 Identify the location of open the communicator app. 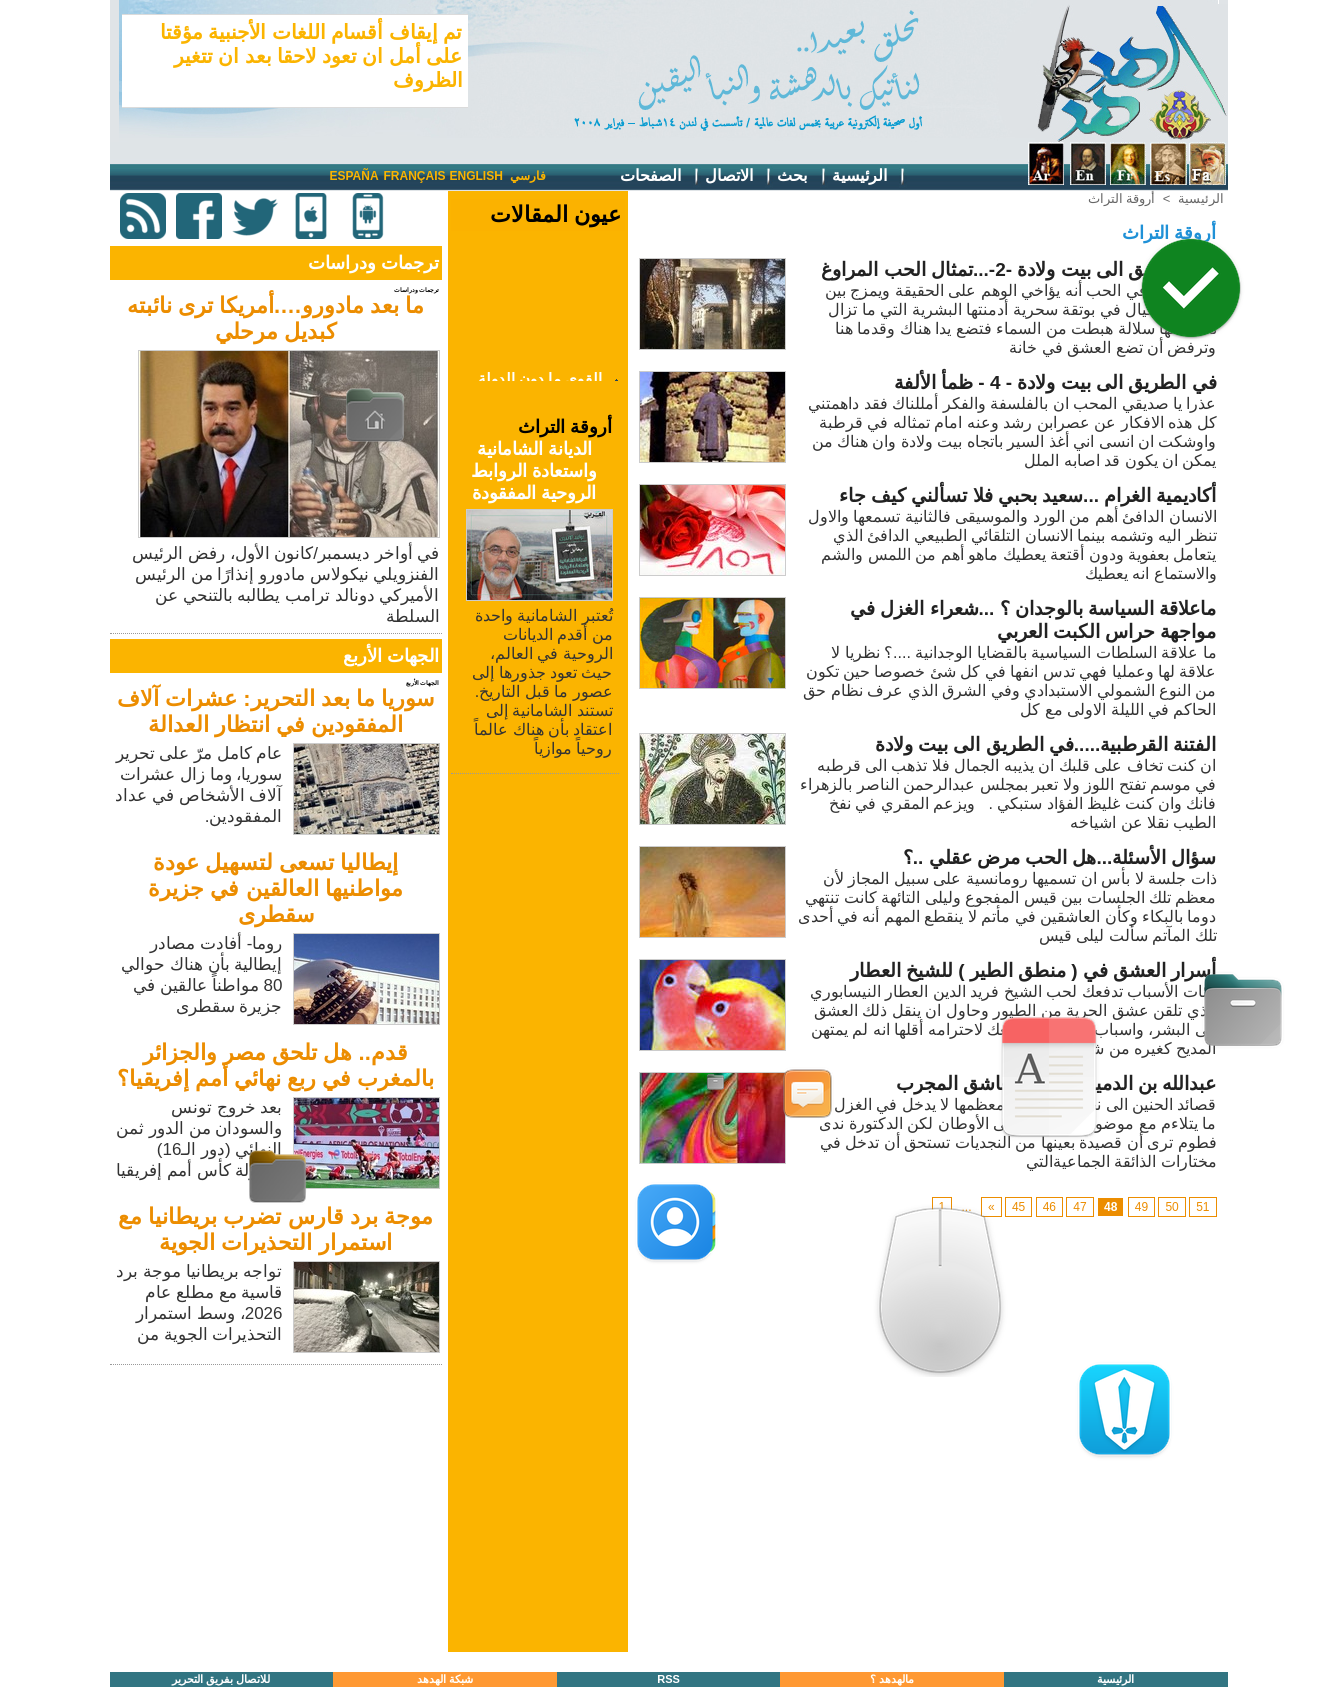
(675, 1222).